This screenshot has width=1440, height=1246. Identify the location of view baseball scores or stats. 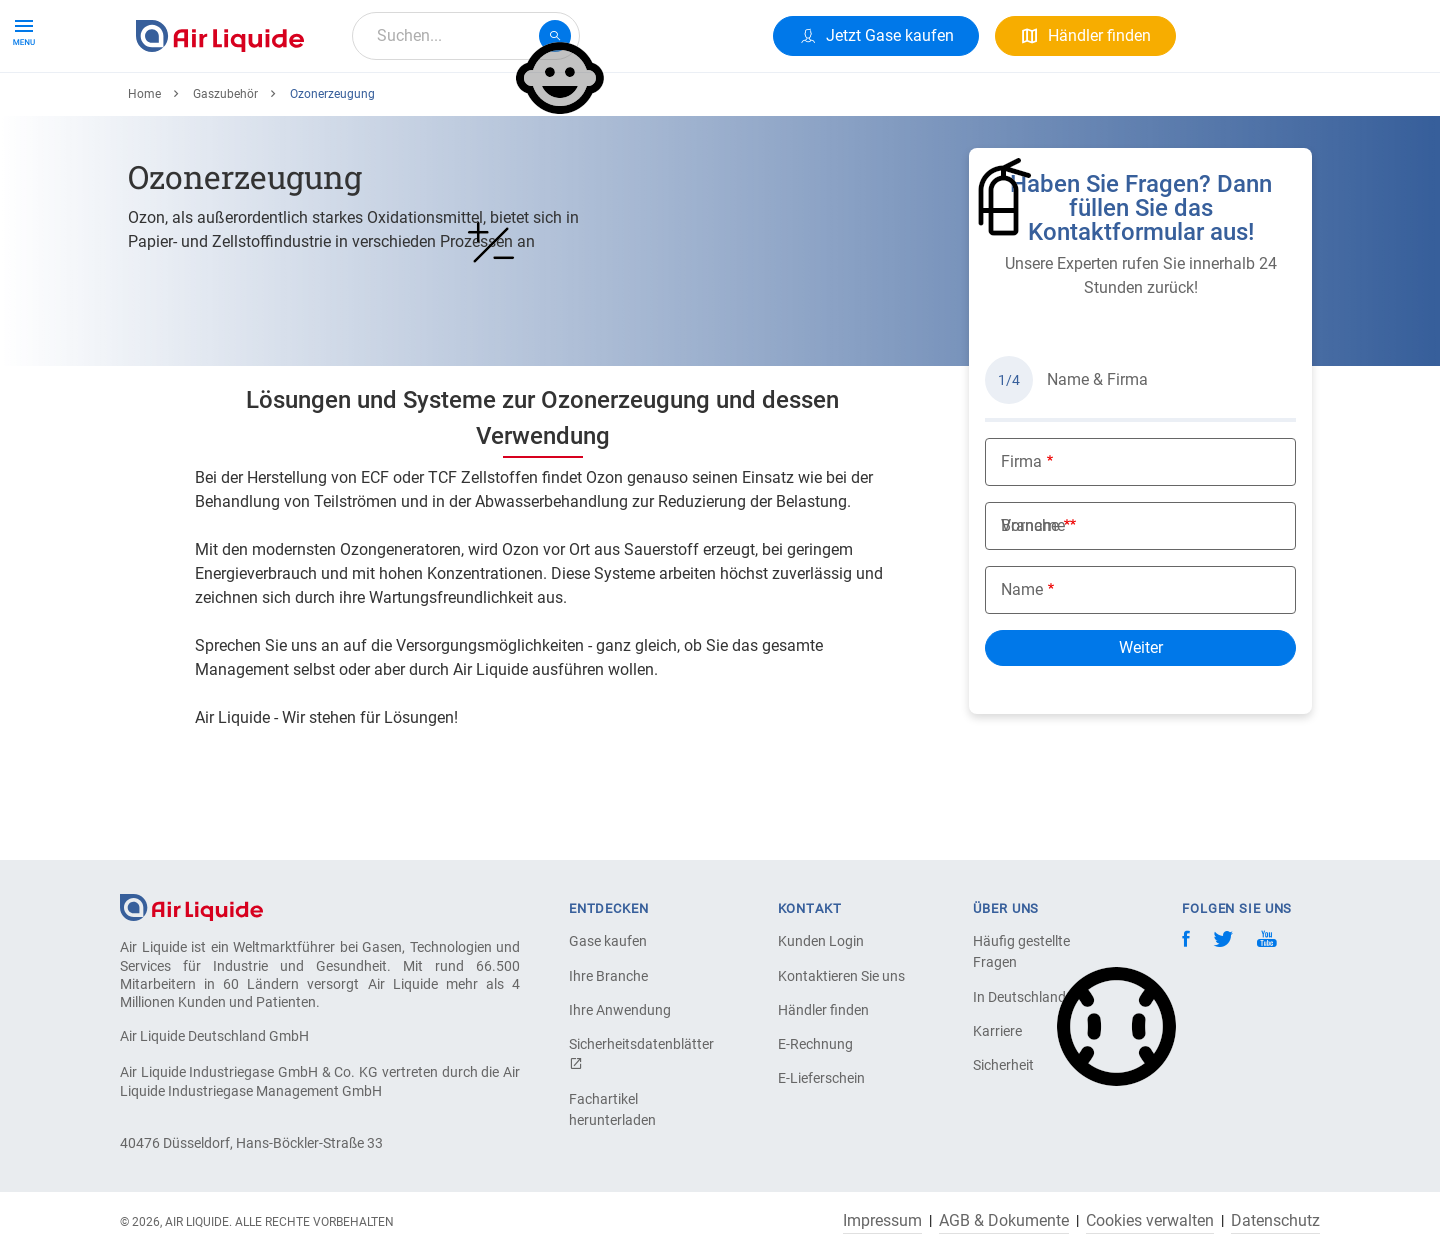
(1116, 1026).